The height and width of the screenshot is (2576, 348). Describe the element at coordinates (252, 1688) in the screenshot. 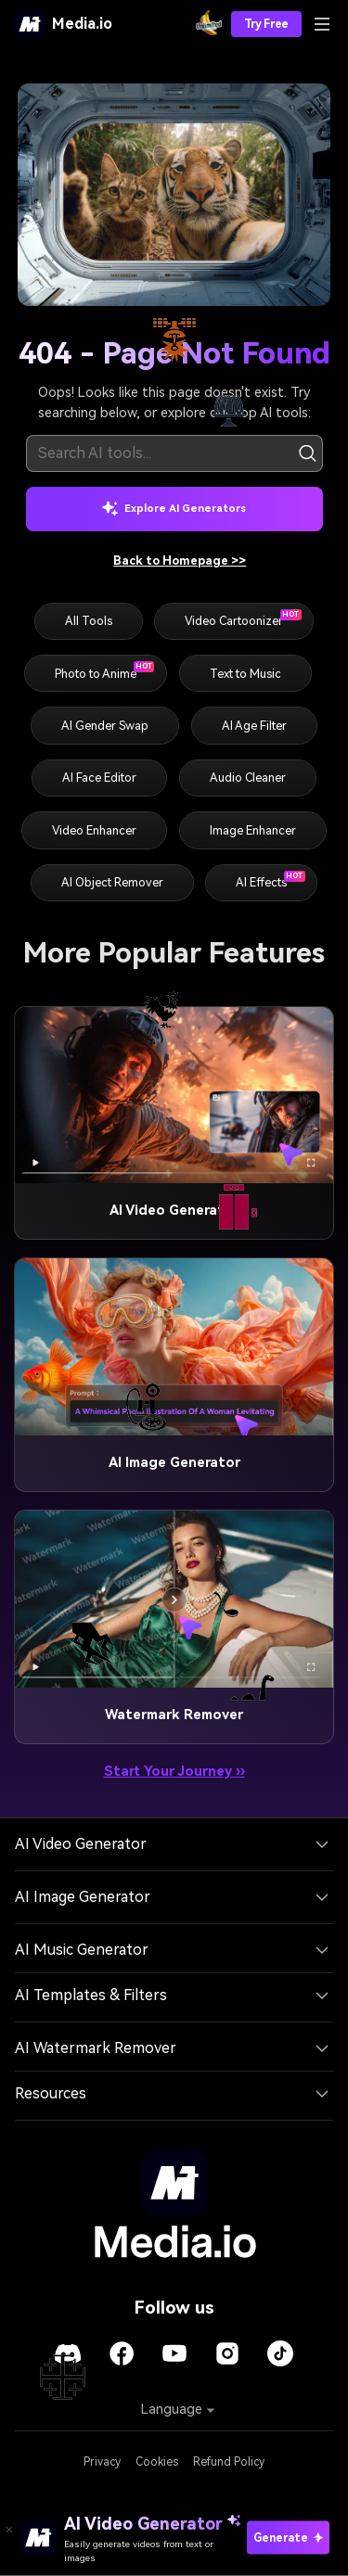

I see `access sea creatures or aquatic animals category` at that location.